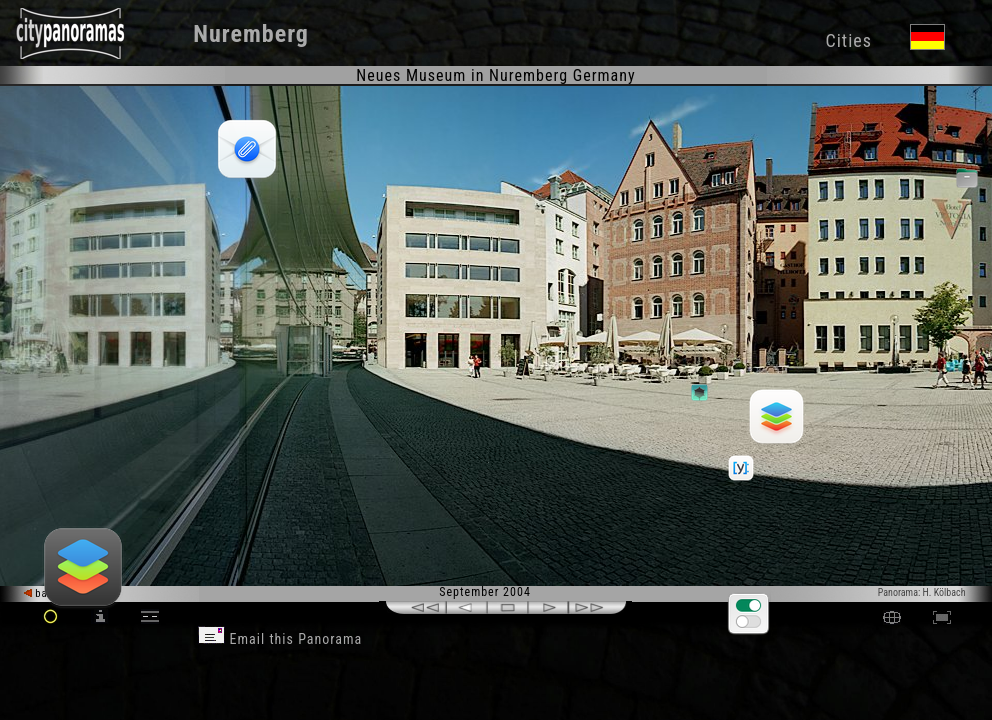 The height and width of the screenshot is (720, 992). Describe the element at coordinates (741, 468) in the screenshot. I see `open jupyter notebook for interactive python coding` at that location.